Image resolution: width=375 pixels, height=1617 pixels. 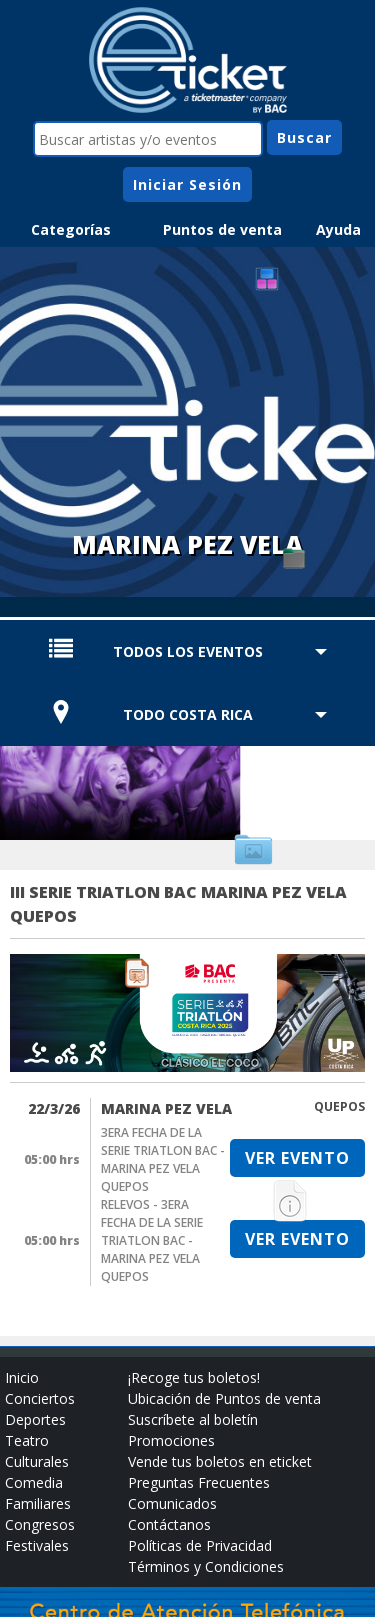 I want to click on a readme or documentation file, so click(x=290, y=1201).